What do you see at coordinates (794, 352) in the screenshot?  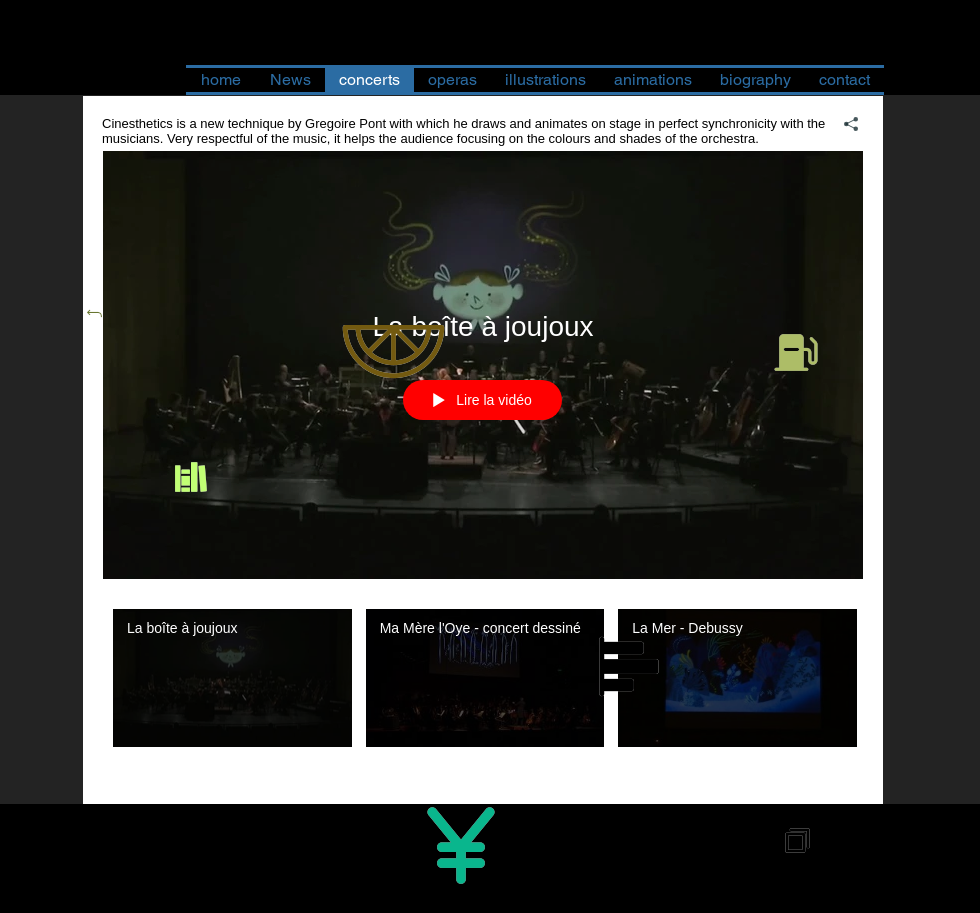 I see `find nearby gas stations` at bounding box center [794, 352].